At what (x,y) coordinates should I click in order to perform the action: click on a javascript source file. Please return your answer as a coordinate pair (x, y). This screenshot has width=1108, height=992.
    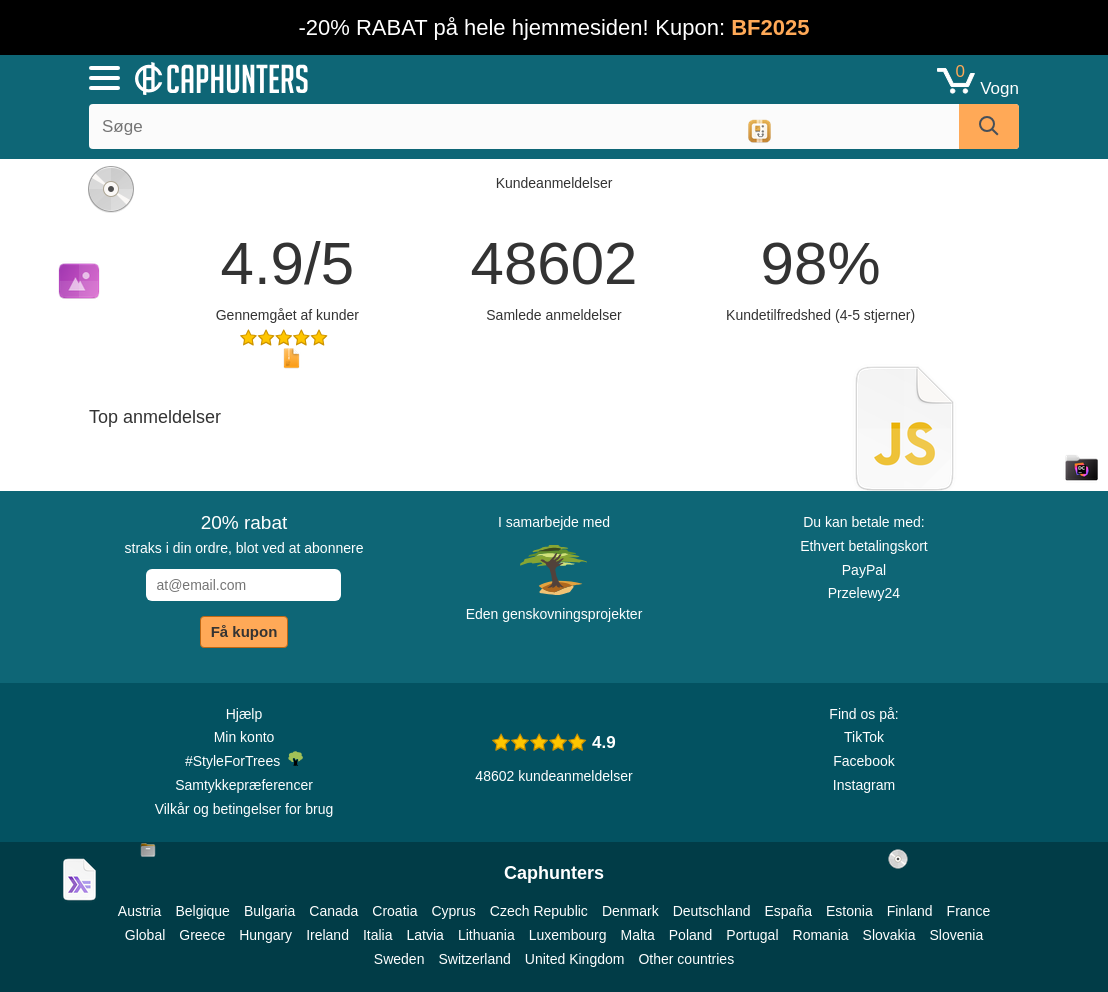
    Looking at the image, I should click on (904, 428).